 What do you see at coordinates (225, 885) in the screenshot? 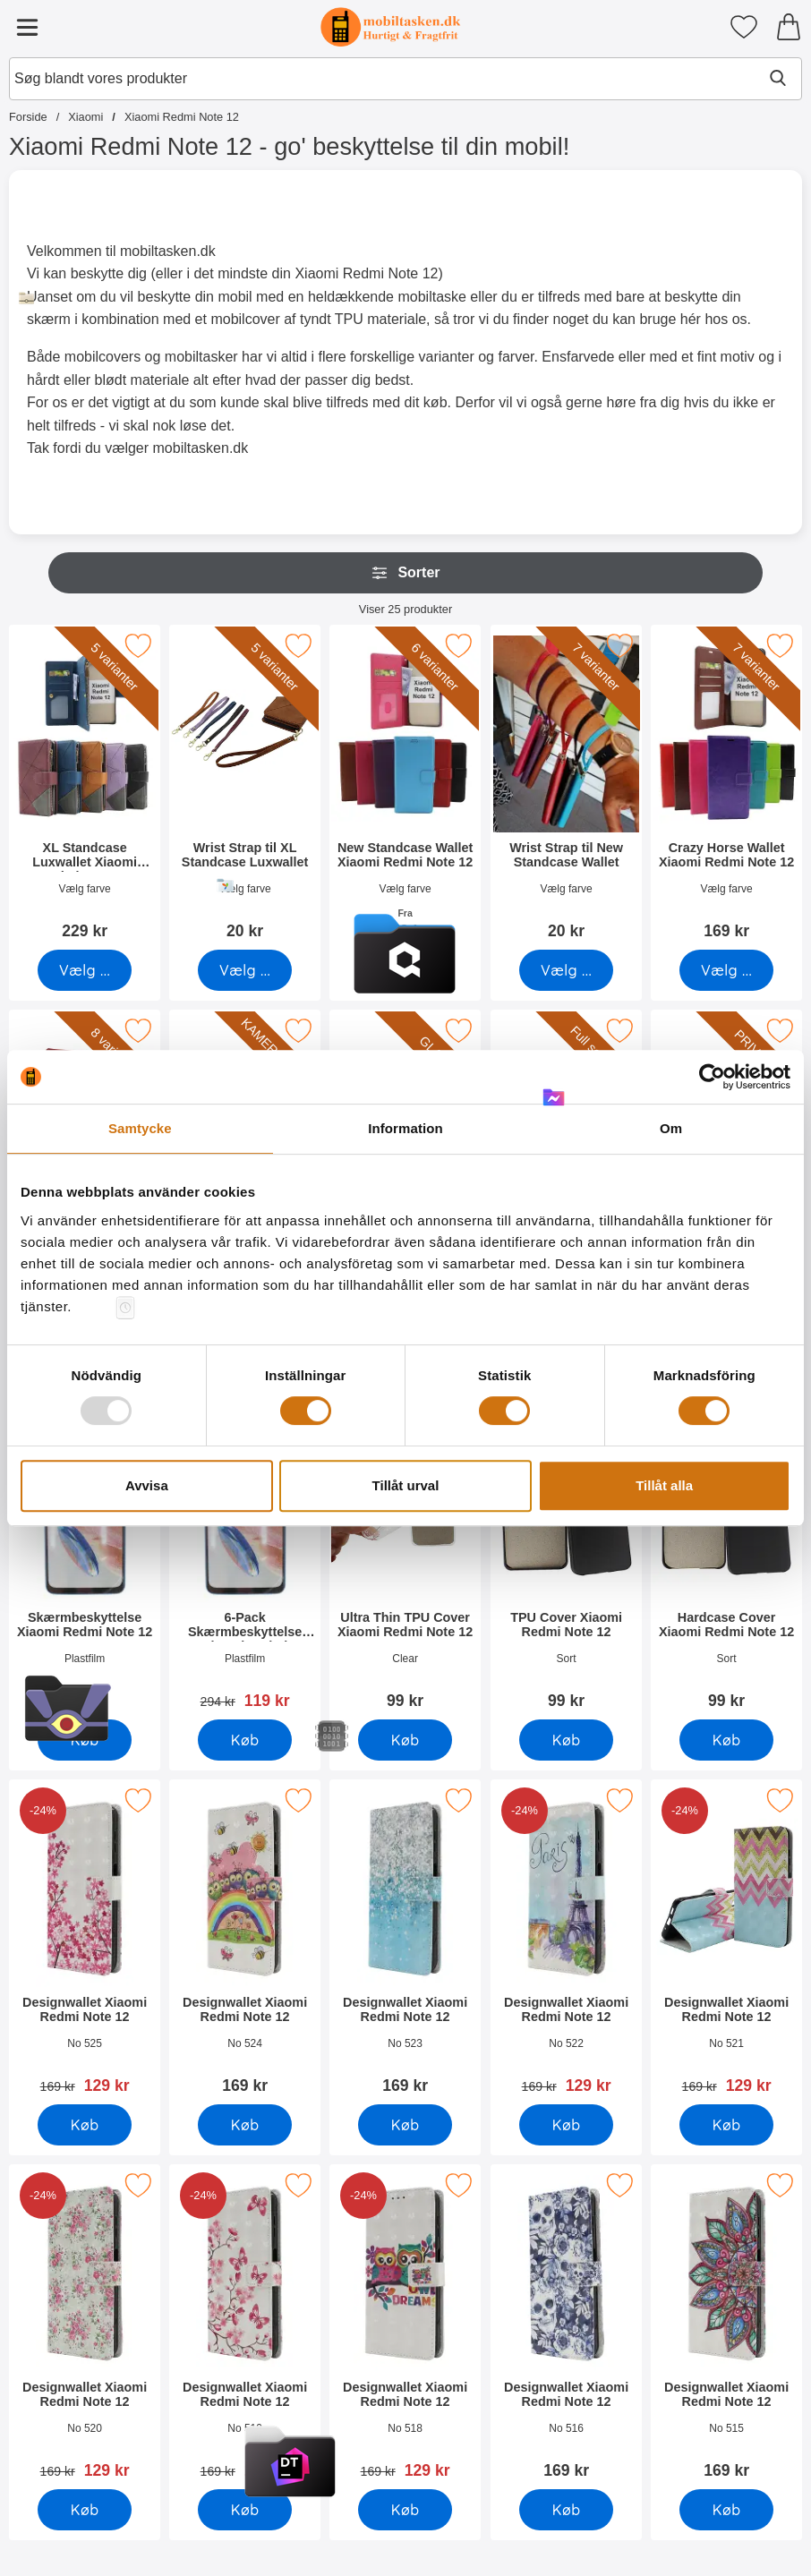
I see `open yii2 framework project folder` at bounding box center [225, 885].